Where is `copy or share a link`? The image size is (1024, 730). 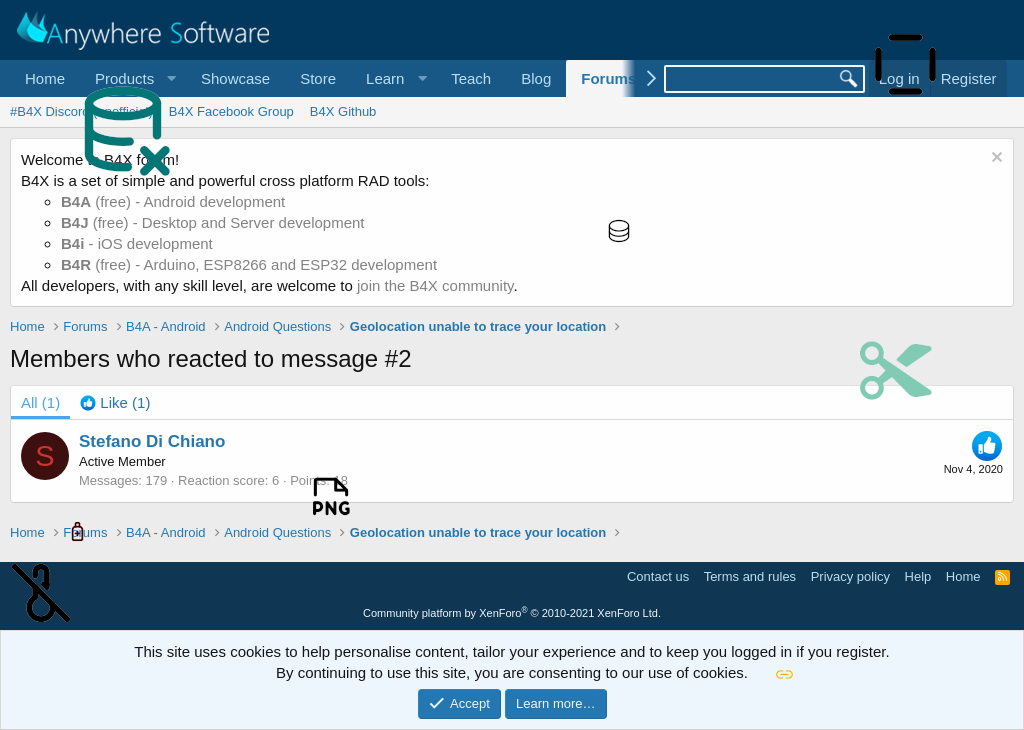
copy or share a link is located at coordinates (784, 674).